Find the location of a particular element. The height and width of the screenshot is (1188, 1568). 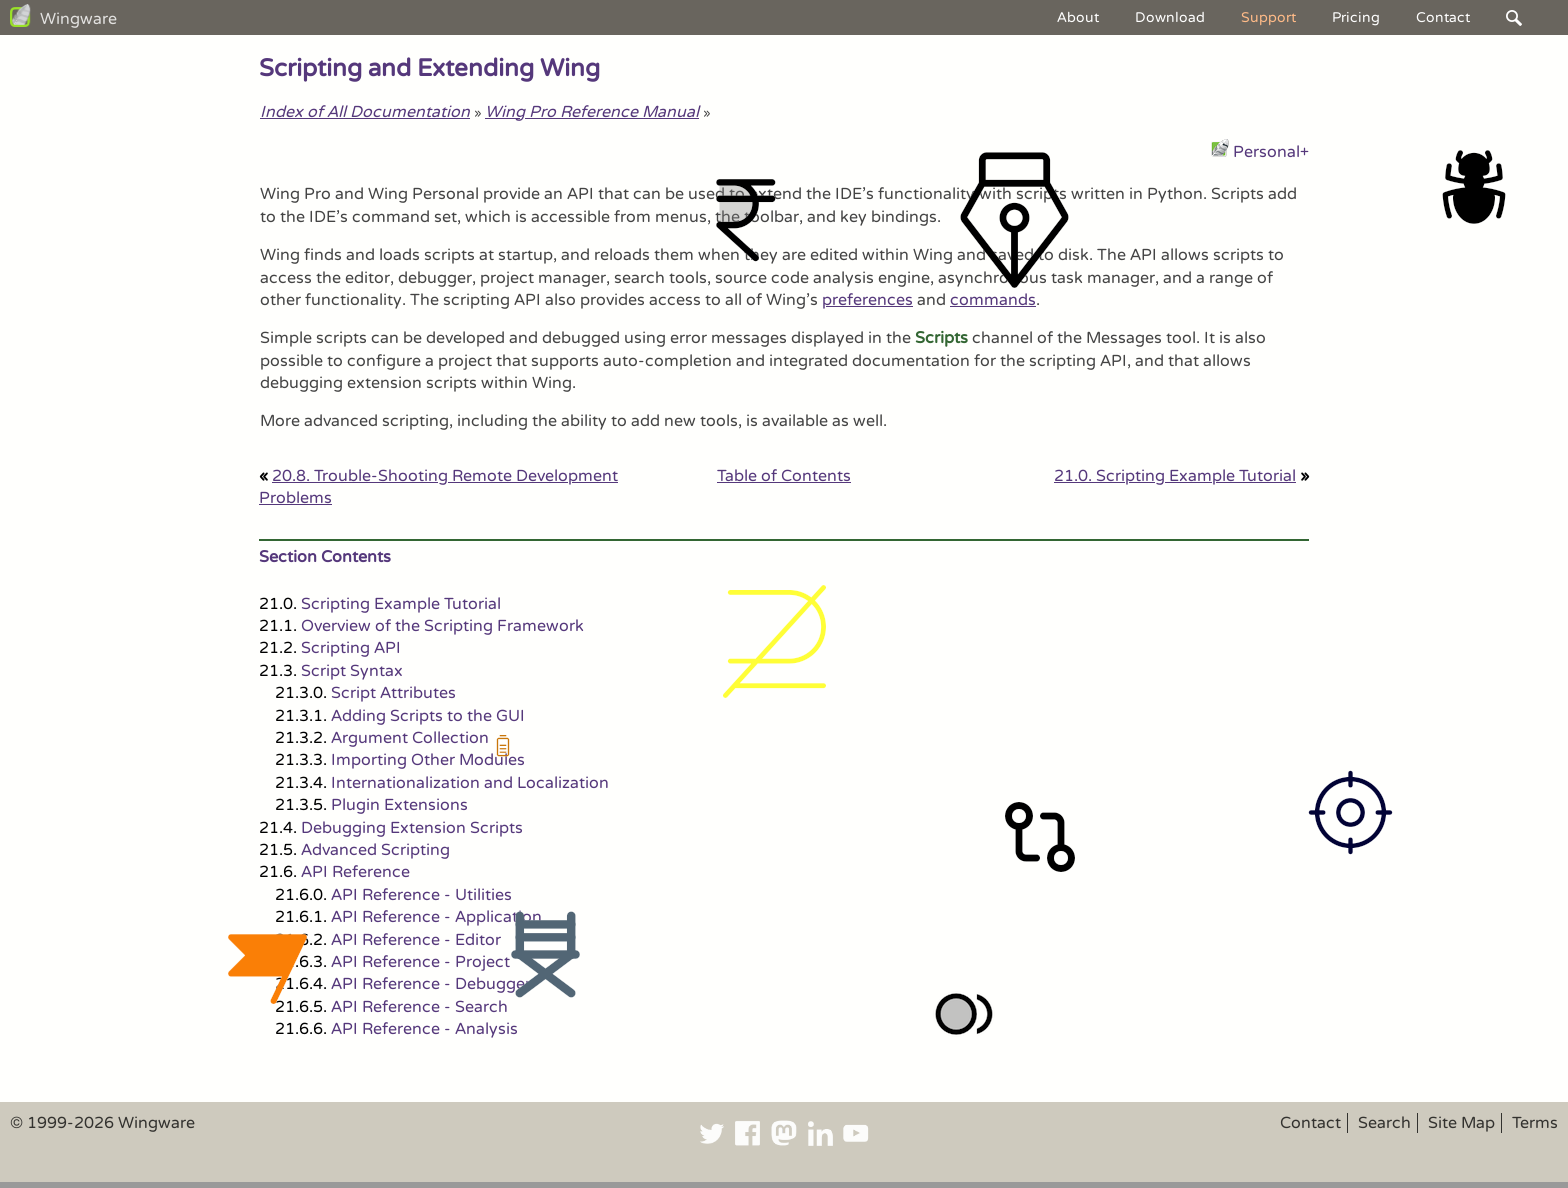

center map on current location is located at coordinates (1350, 812).